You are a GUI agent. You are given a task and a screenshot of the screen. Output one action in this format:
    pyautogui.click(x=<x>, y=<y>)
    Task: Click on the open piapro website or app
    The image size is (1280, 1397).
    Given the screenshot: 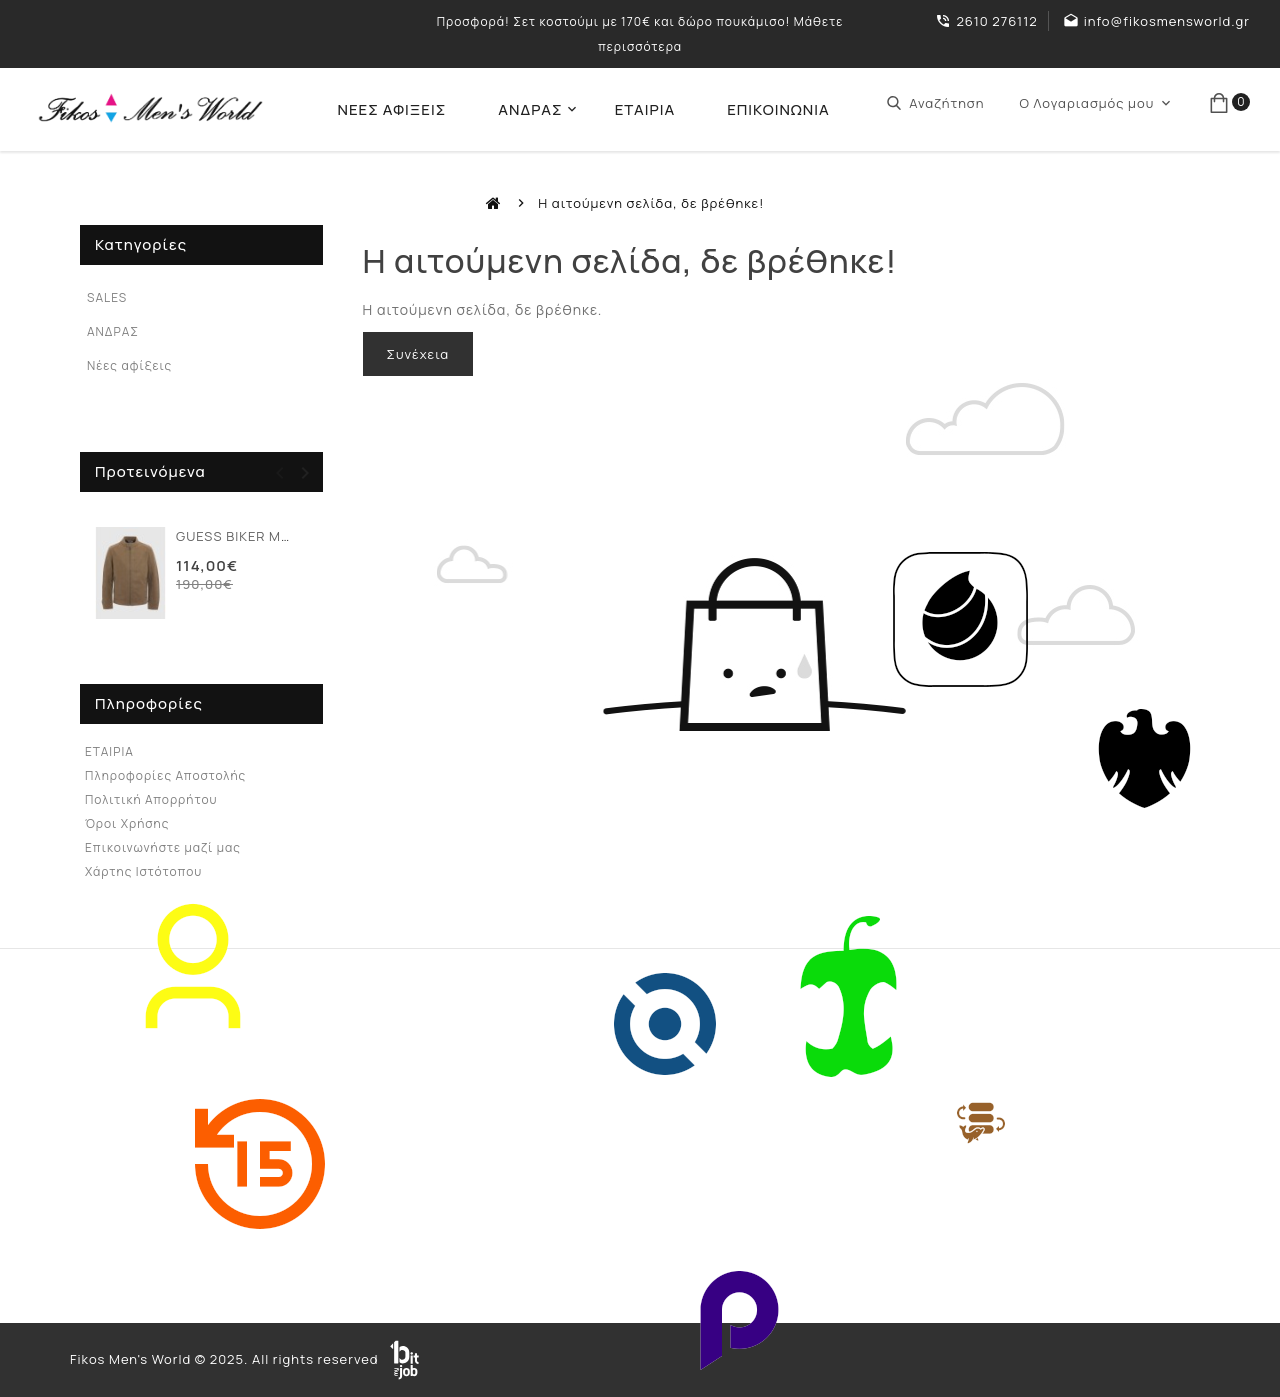 What is the action you would take?
    pyautogui.click(x=739, y=1320)
    